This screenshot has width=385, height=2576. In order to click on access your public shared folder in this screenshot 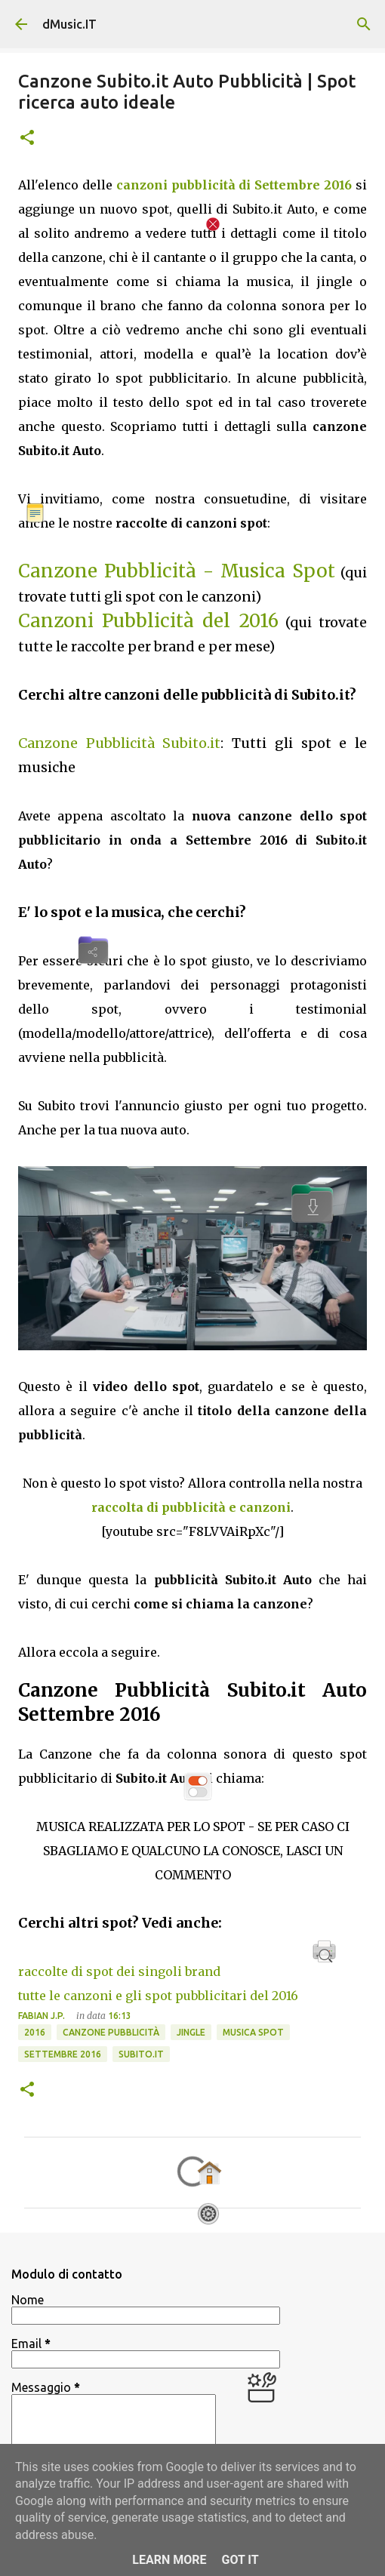, I will do `click(93, 949)`.